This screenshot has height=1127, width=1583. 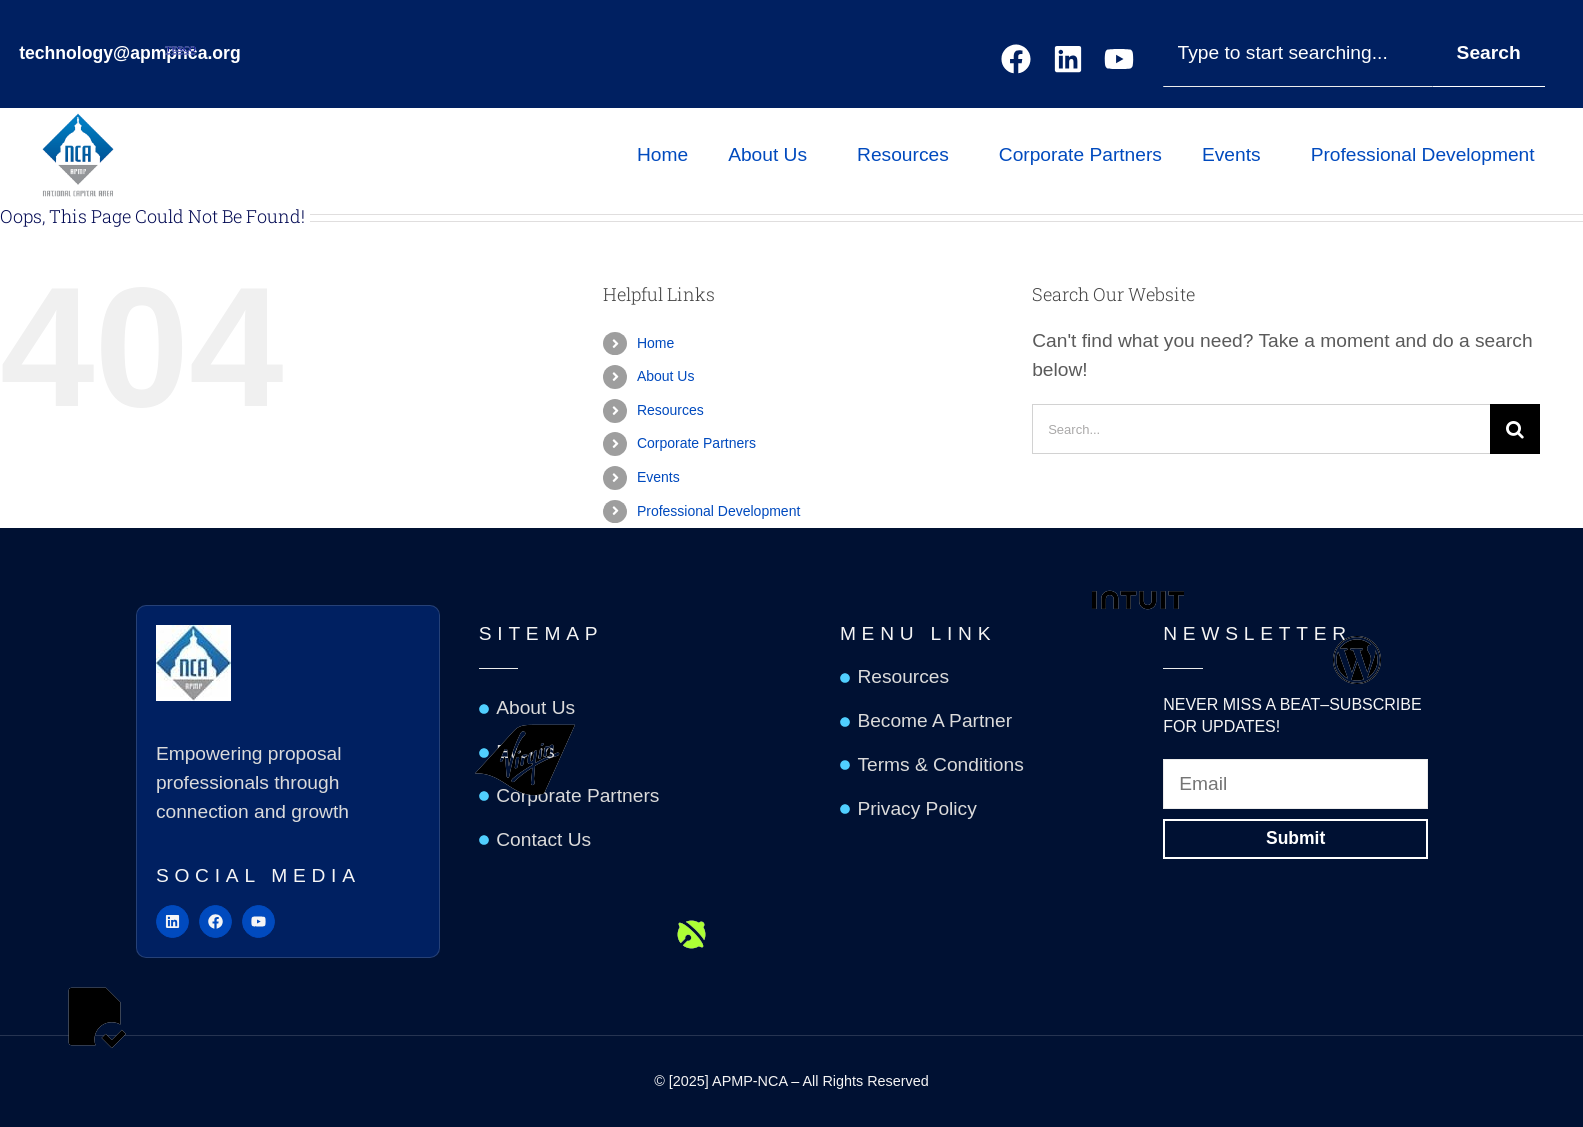 I want to click on view notifications, so click(x=691, y=934).